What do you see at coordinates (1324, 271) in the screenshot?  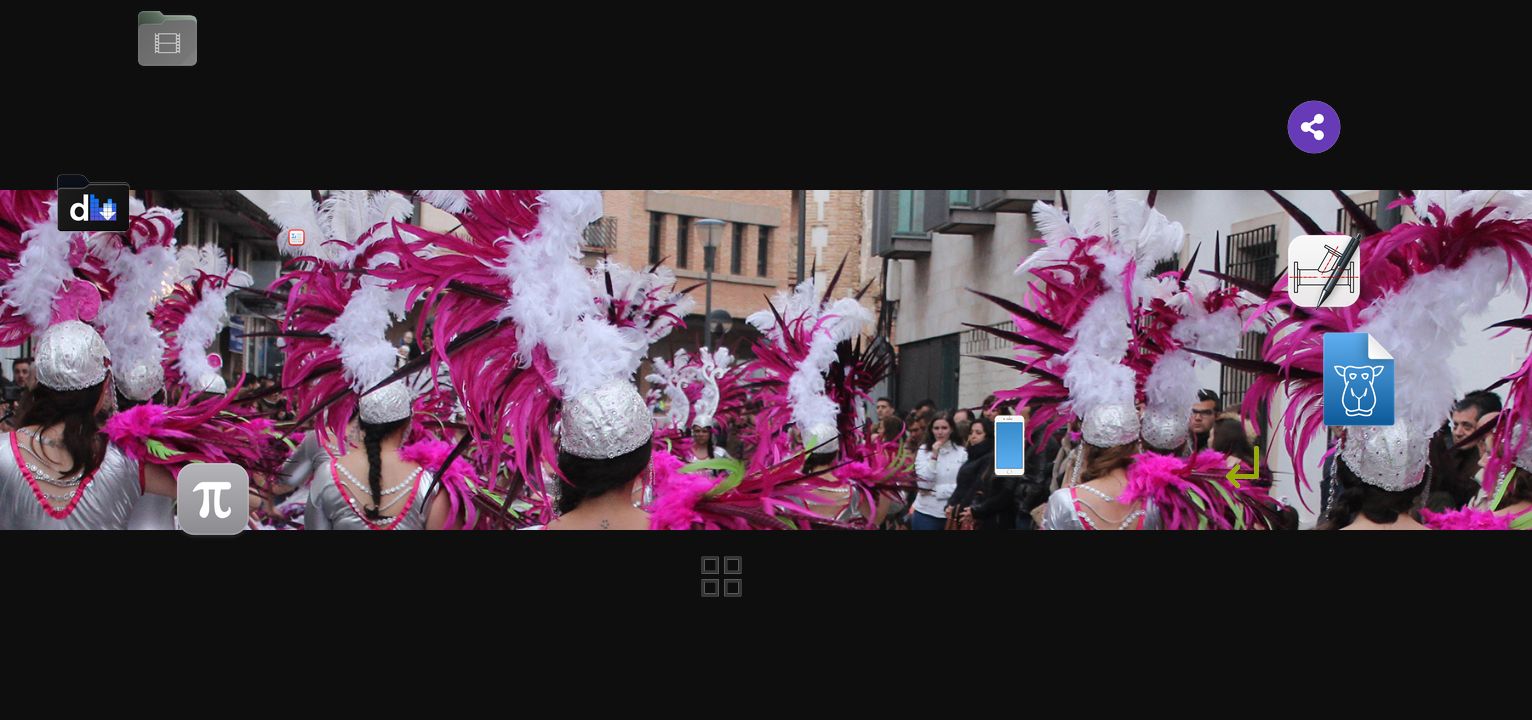 I see `open QCAD drafting application` at bounding box center [1324, 271].